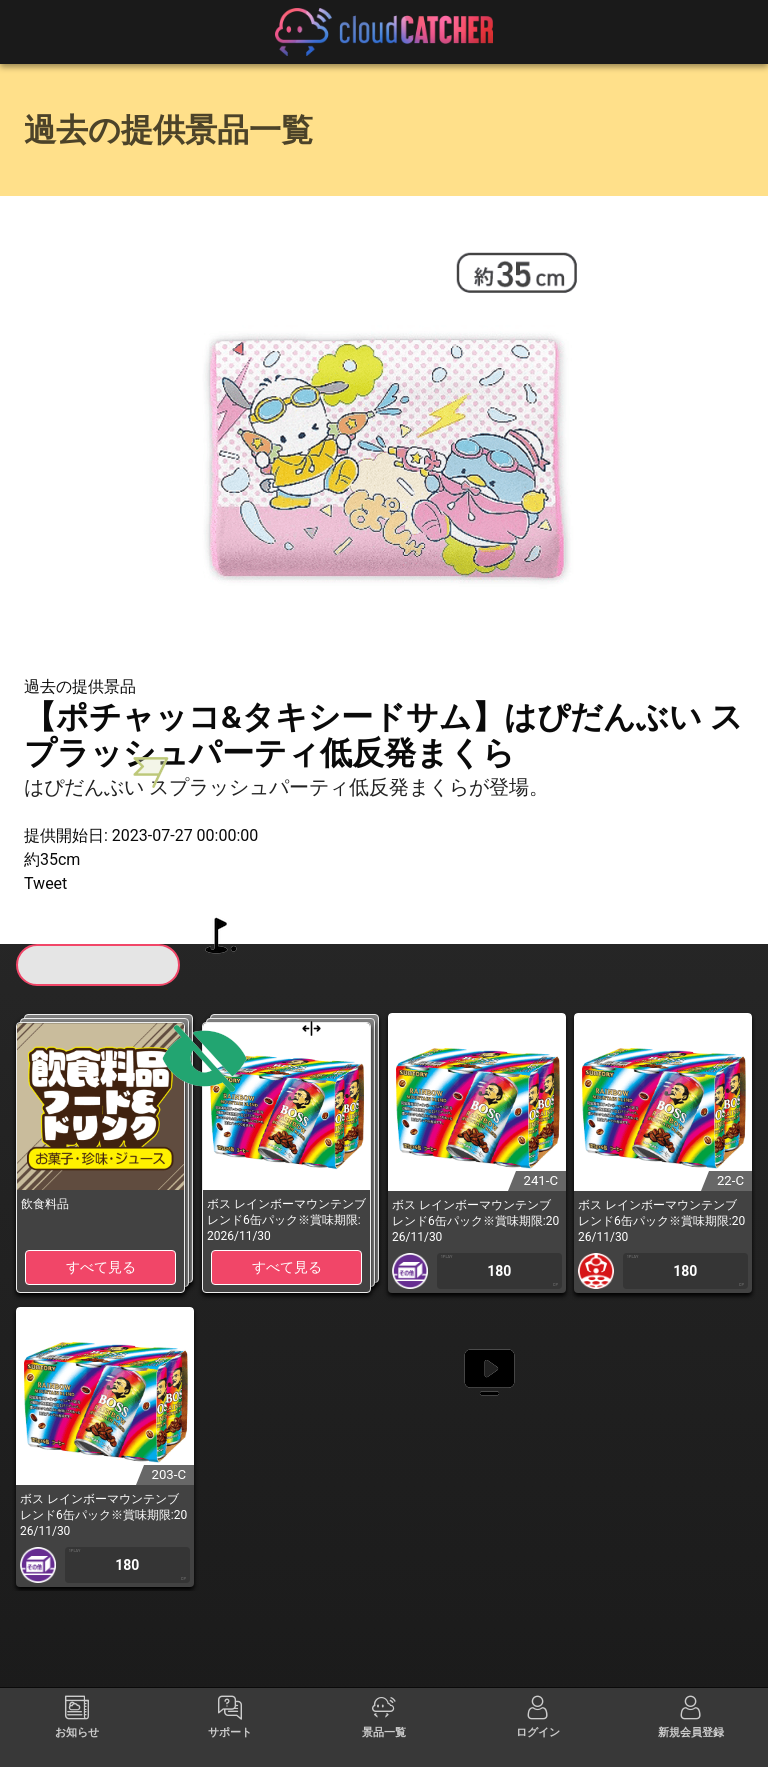 The height and width of the screenshot is (1767, 768). What do you see at coordinates (311, 1028) in the screenshot?
I see `expand content horizontally` at bounding box center [311, 1028].